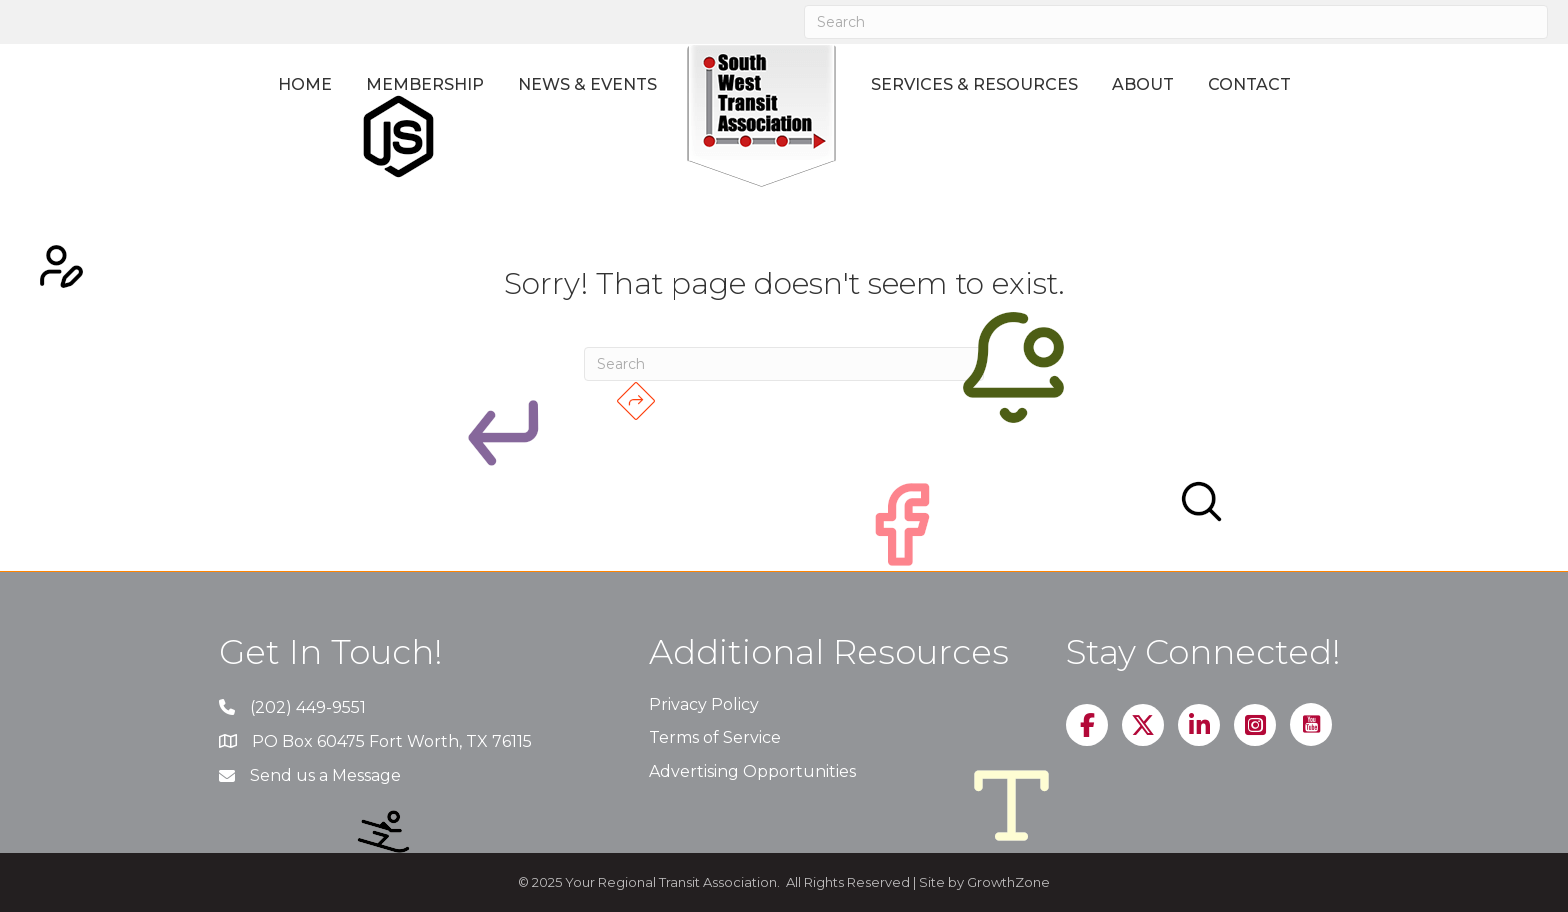  Describe the element at coordinates (398, 136) in the screenshot. I see `Node.js runtime or server-side JavaScript indicator` at that location.